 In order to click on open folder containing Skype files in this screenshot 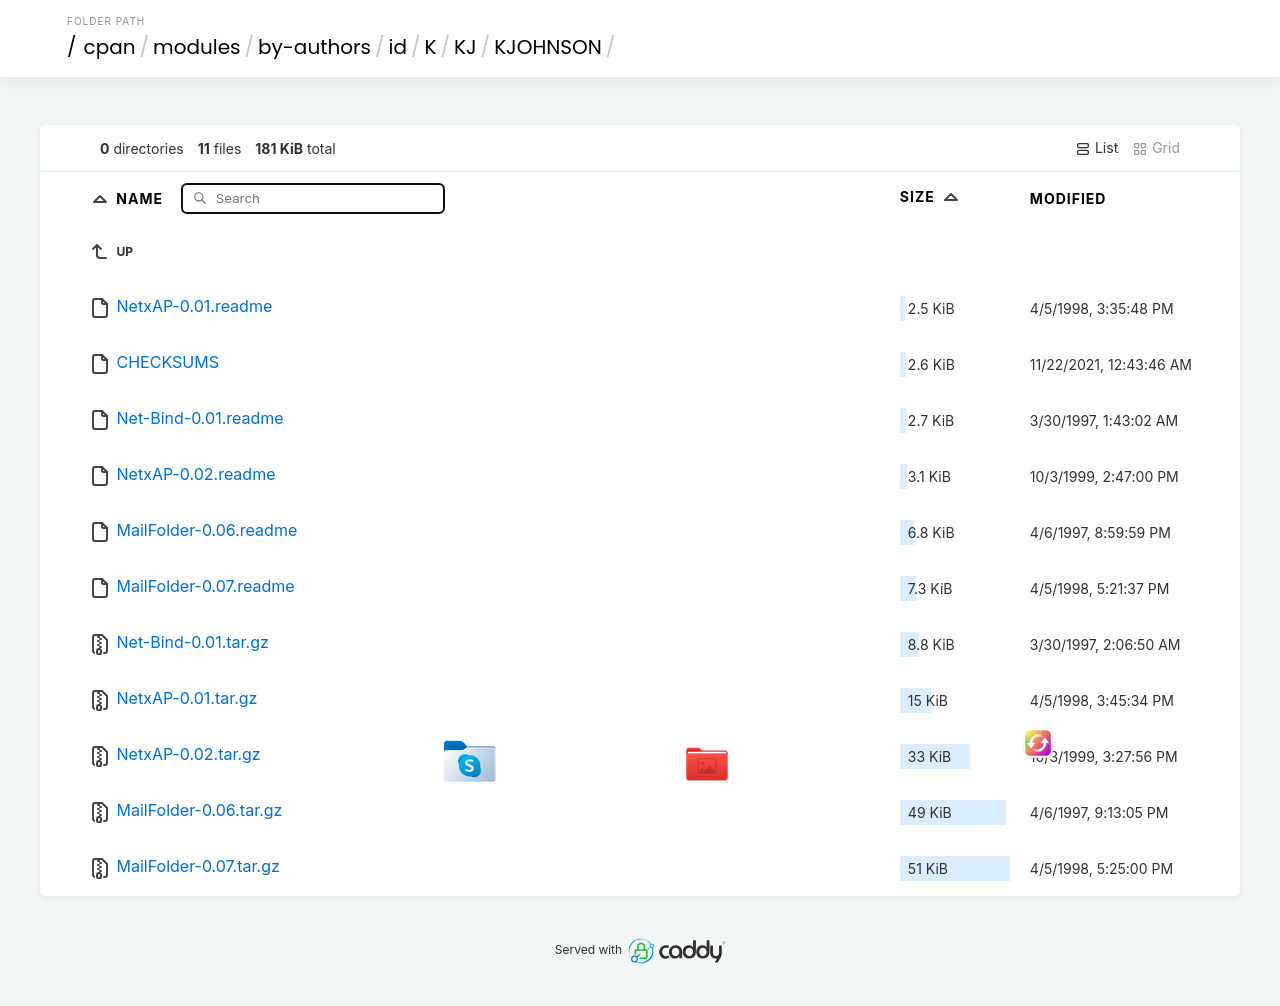, I will do `click(469, 762)`.